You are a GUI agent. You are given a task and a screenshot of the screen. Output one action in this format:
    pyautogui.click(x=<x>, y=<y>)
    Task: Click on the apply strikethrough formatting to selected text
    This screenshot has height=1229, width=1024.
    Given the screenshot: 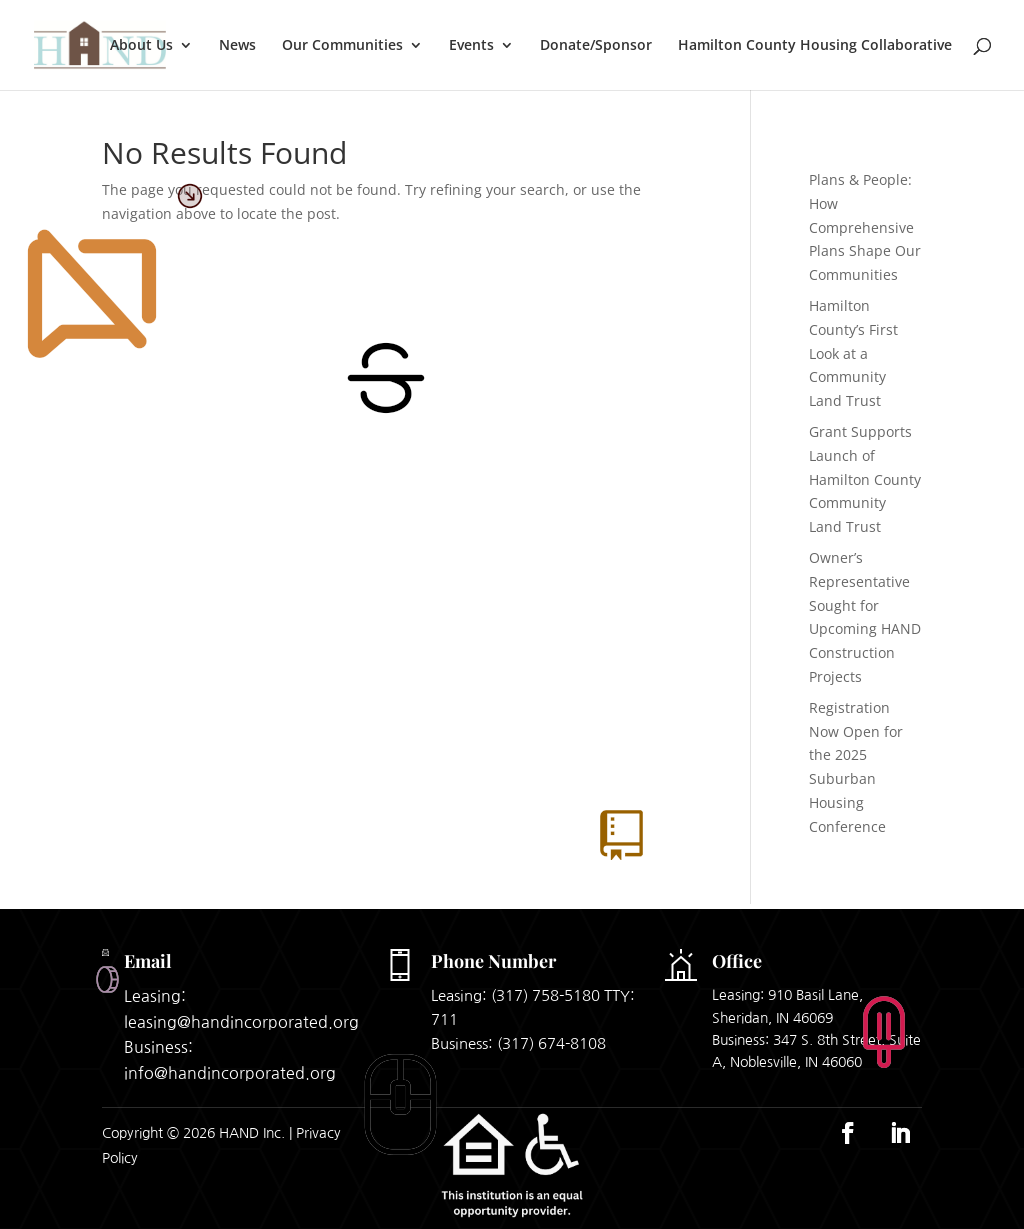 What is the action you would take?
    pyautogui.click(x=386, y=378)
    